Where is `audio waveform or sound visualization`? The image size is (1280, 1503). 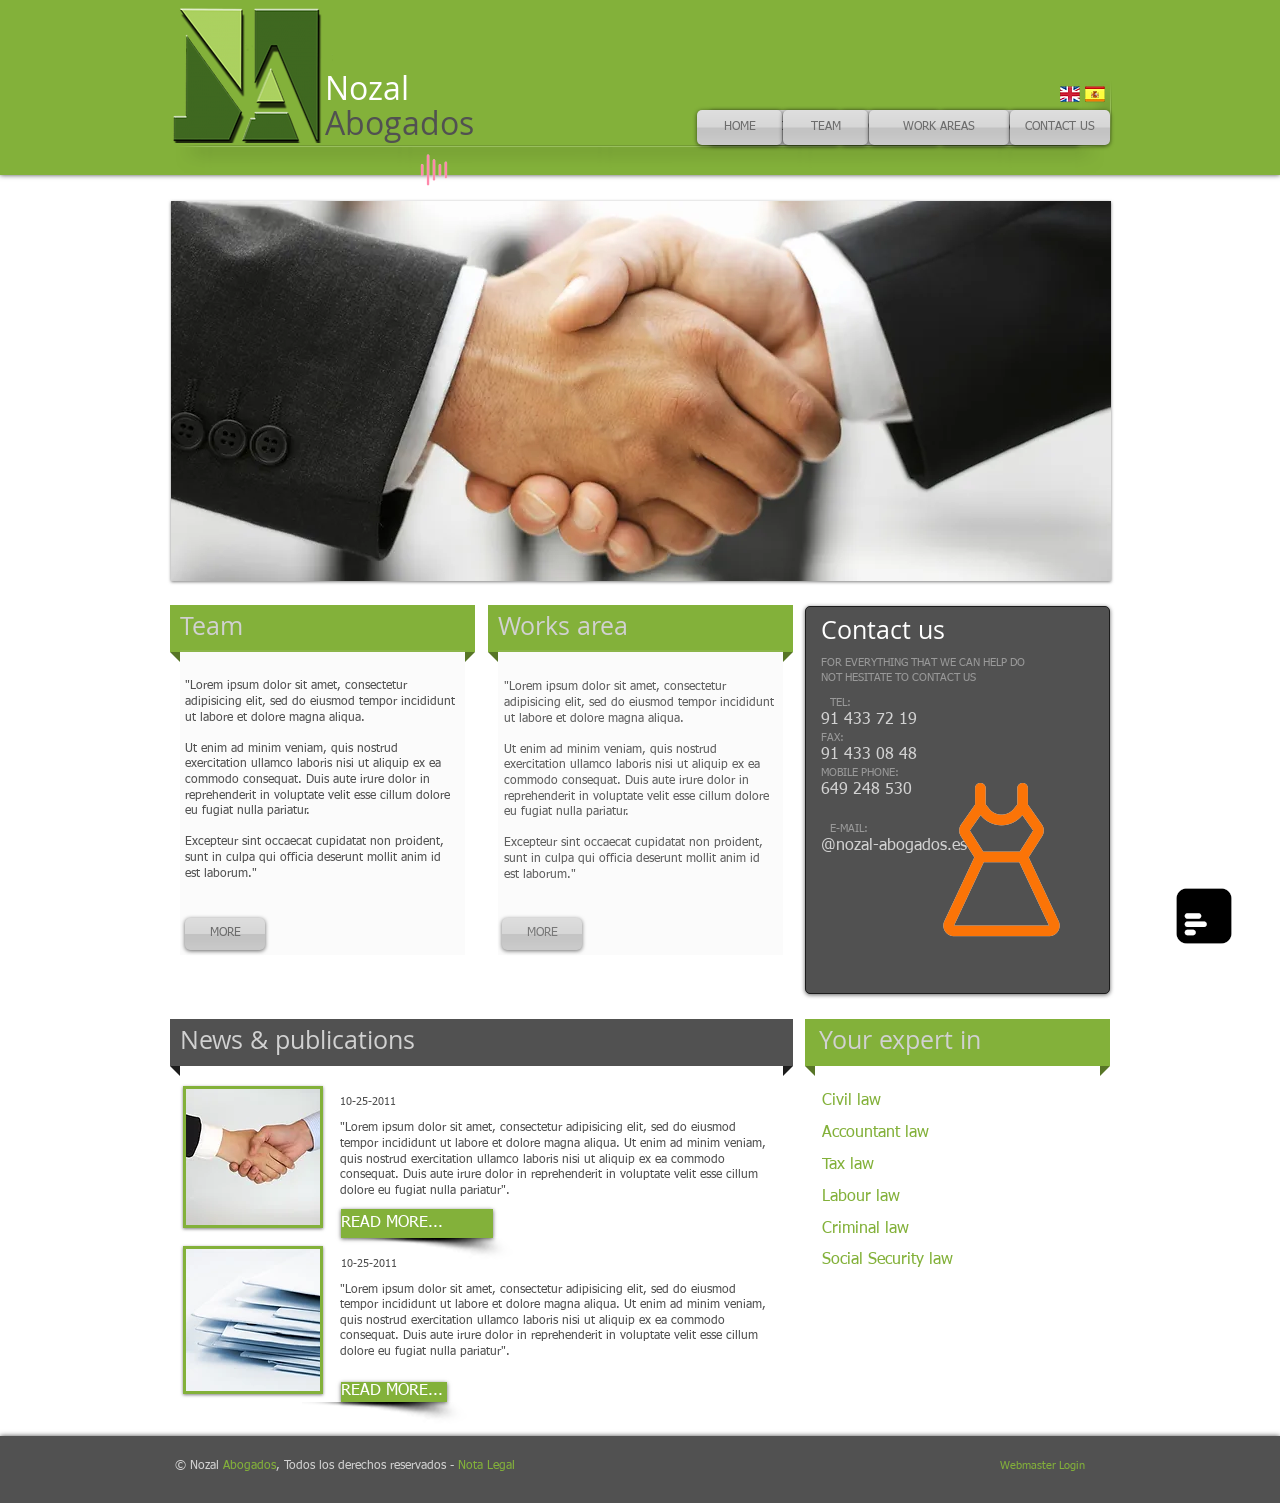 audio waveform or sound visualization is located at coordinates (434, 170).